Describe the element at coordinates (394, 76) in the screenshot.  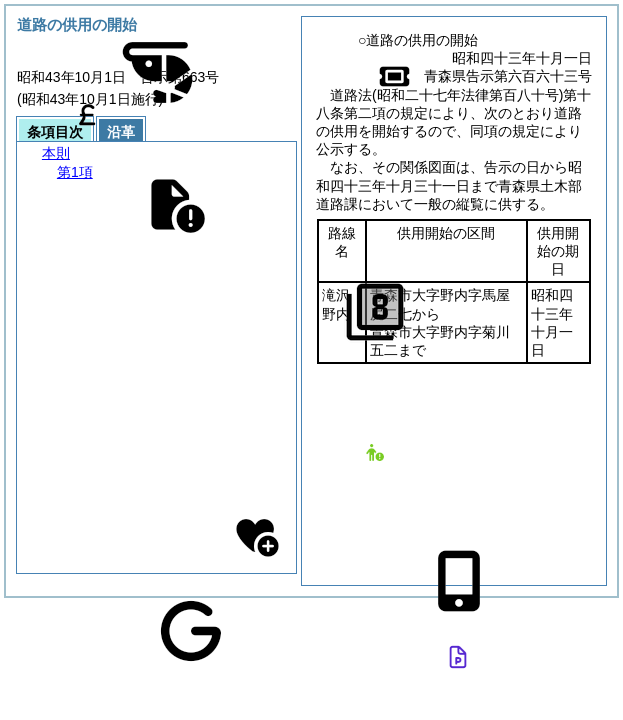
I see `view your tickets or passes` at that location.